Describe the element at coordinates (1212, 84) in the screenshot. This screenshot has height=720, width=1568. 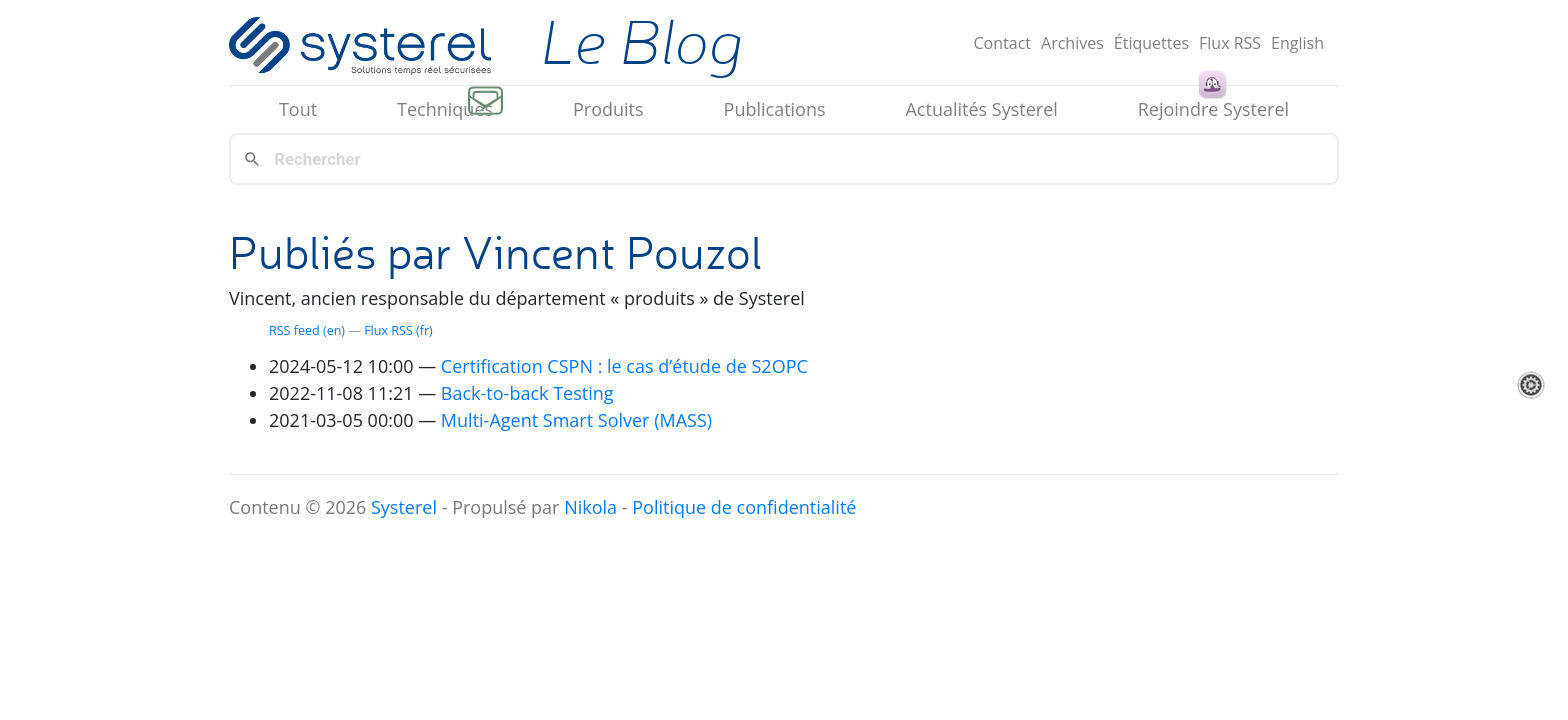
I see `open gpodder podcast manager` at that location.